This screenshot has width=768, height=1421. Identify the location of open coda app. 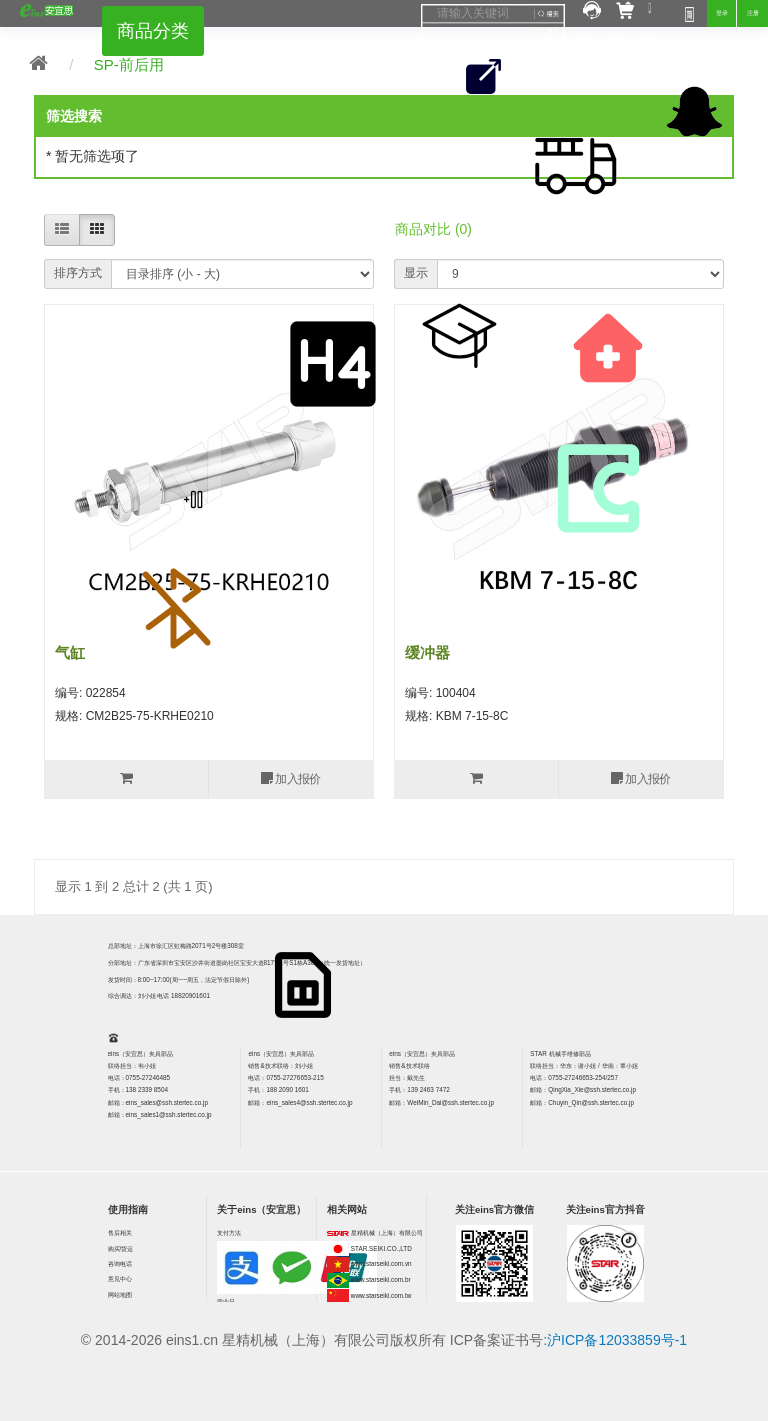
(598, 488).